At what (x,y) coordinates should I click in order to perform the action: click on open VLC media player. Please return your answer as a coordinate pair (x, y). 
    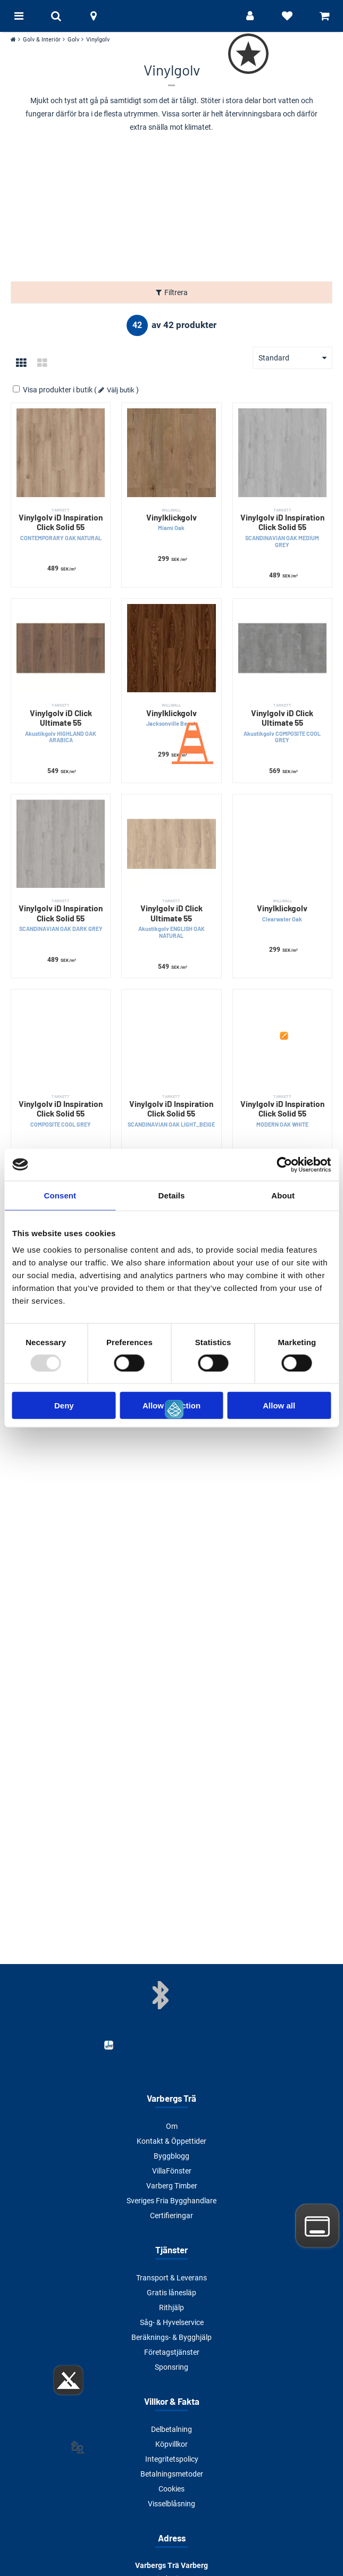
    Looking at the image, I should click on (193, 743).